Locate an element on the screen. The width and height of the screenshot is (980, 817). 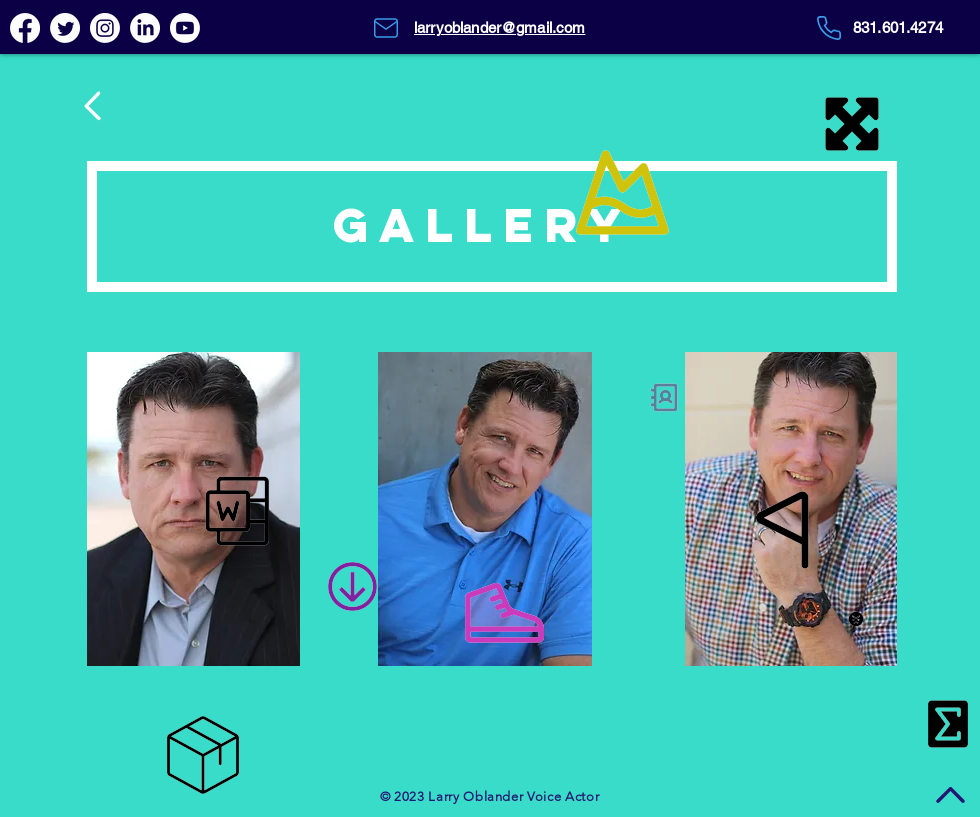
calculate sum or total is located at coordinates (948, 724).